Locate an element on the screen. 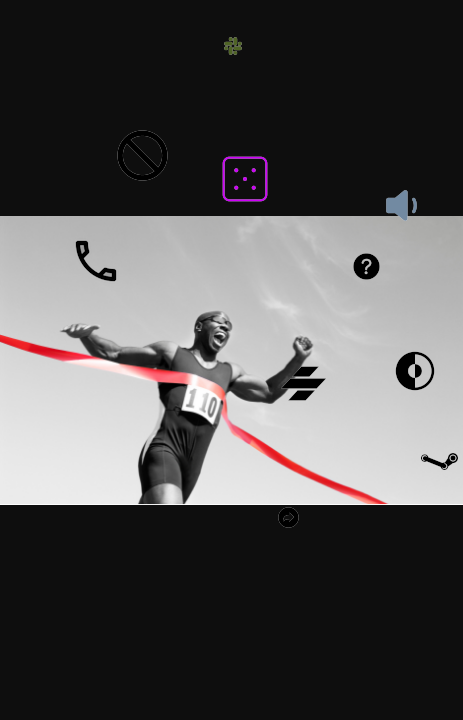 The height and width of the screenshot is (720, 463). share or forward content is located at coordinates (288, 517).